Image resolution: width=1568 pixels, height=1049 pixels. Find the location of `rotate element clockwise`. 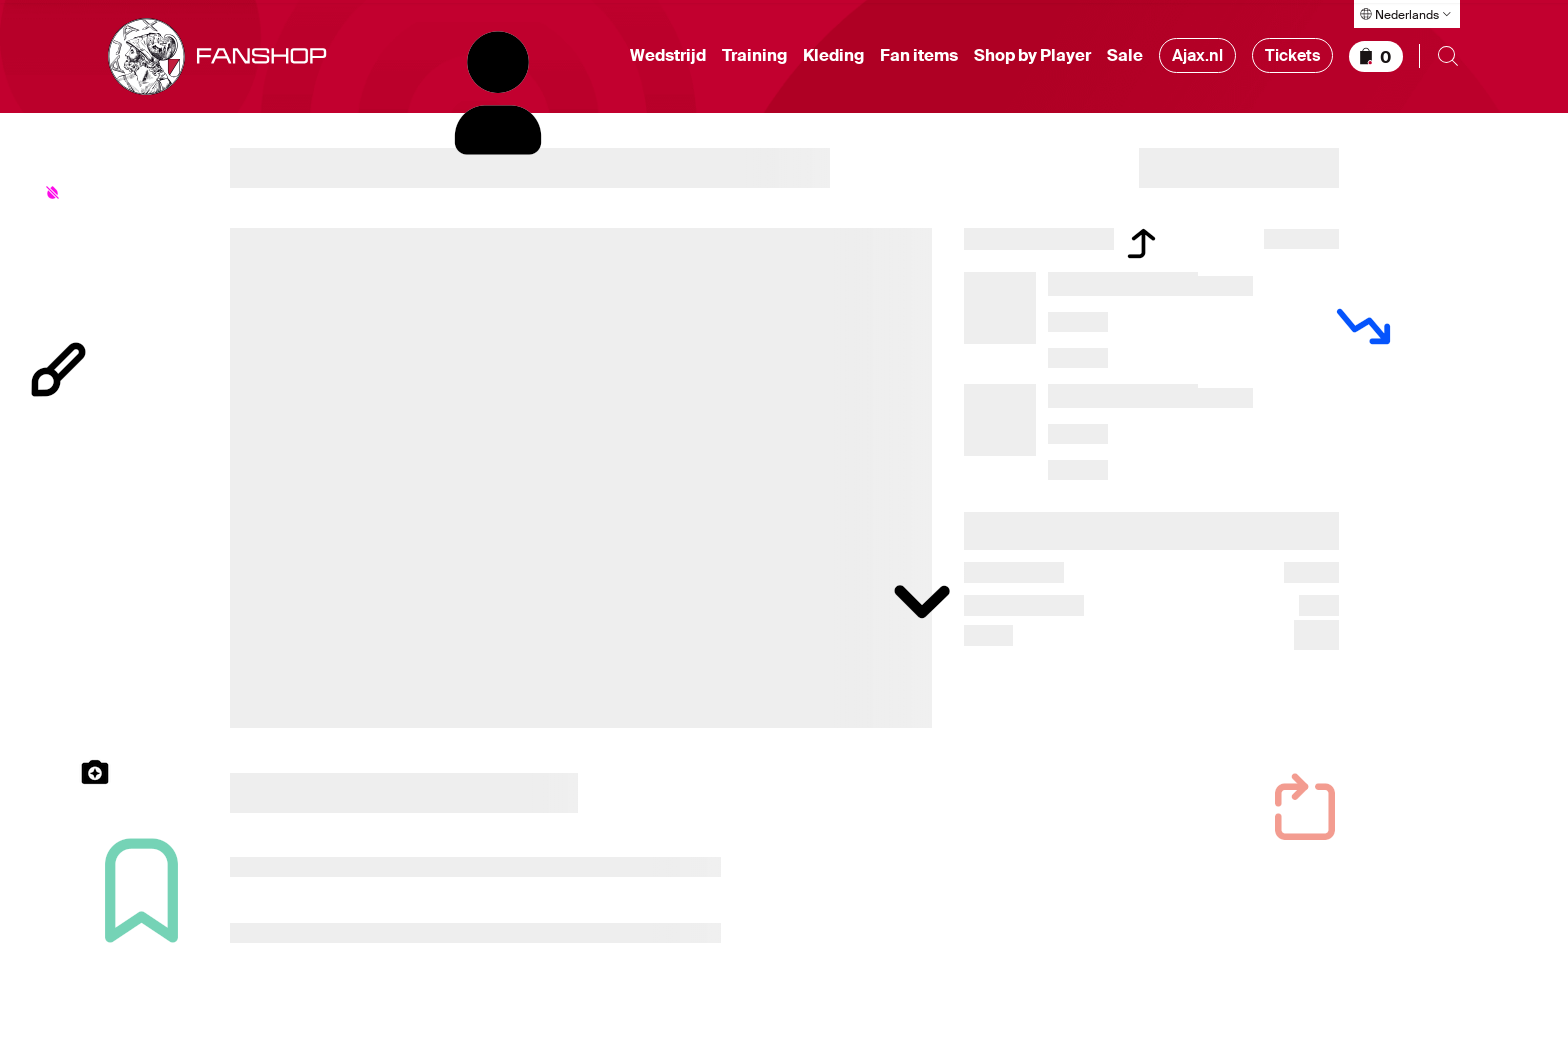

rotate element clockwise is located at coordinates (1305, 810).